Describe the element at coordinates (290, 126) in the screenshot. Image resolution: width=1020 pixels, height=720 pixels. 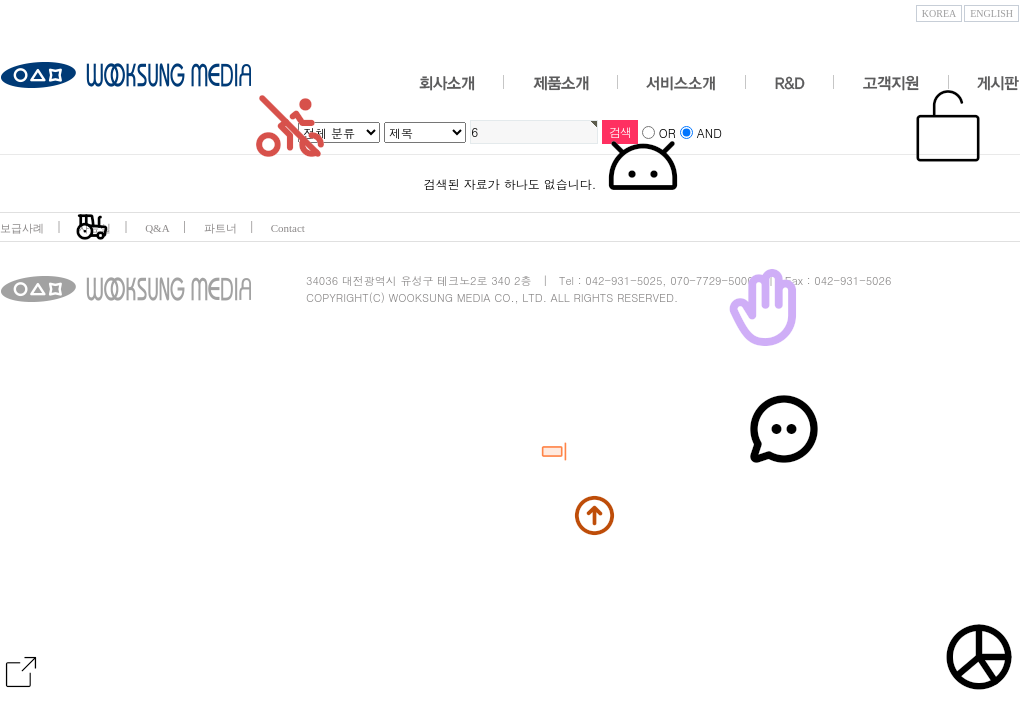
I see `bike rental or sharing unavailable` at that location.